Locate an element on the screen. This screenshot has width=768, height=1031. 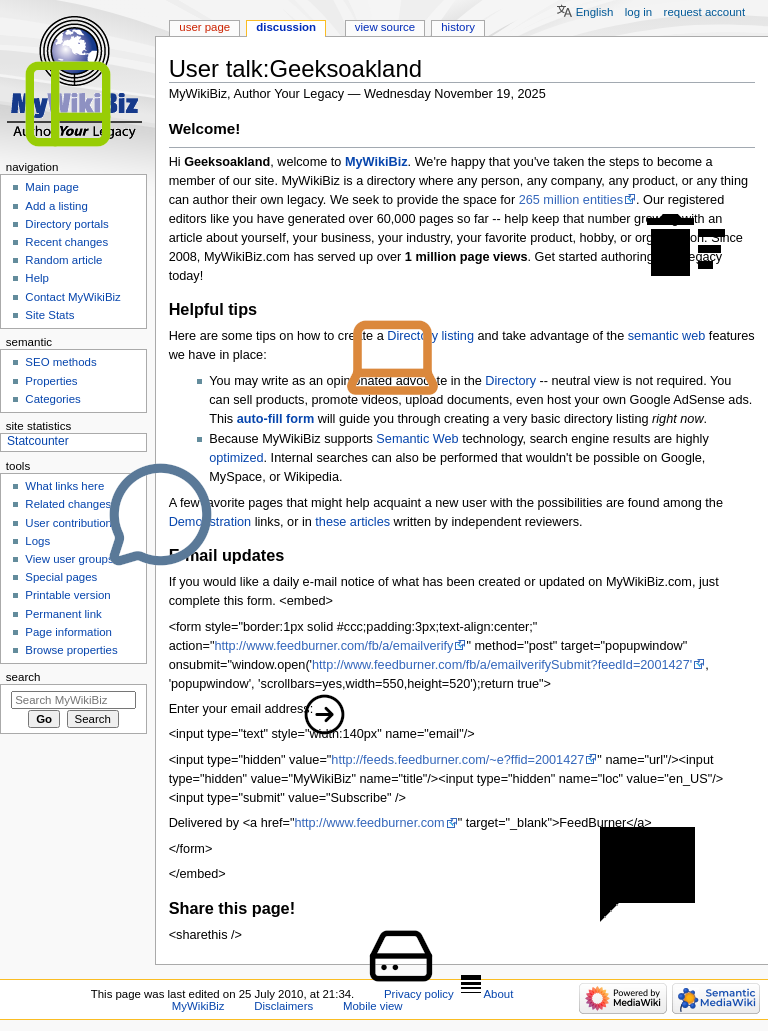
proceed to the next step is located at coordinates (324, 714).